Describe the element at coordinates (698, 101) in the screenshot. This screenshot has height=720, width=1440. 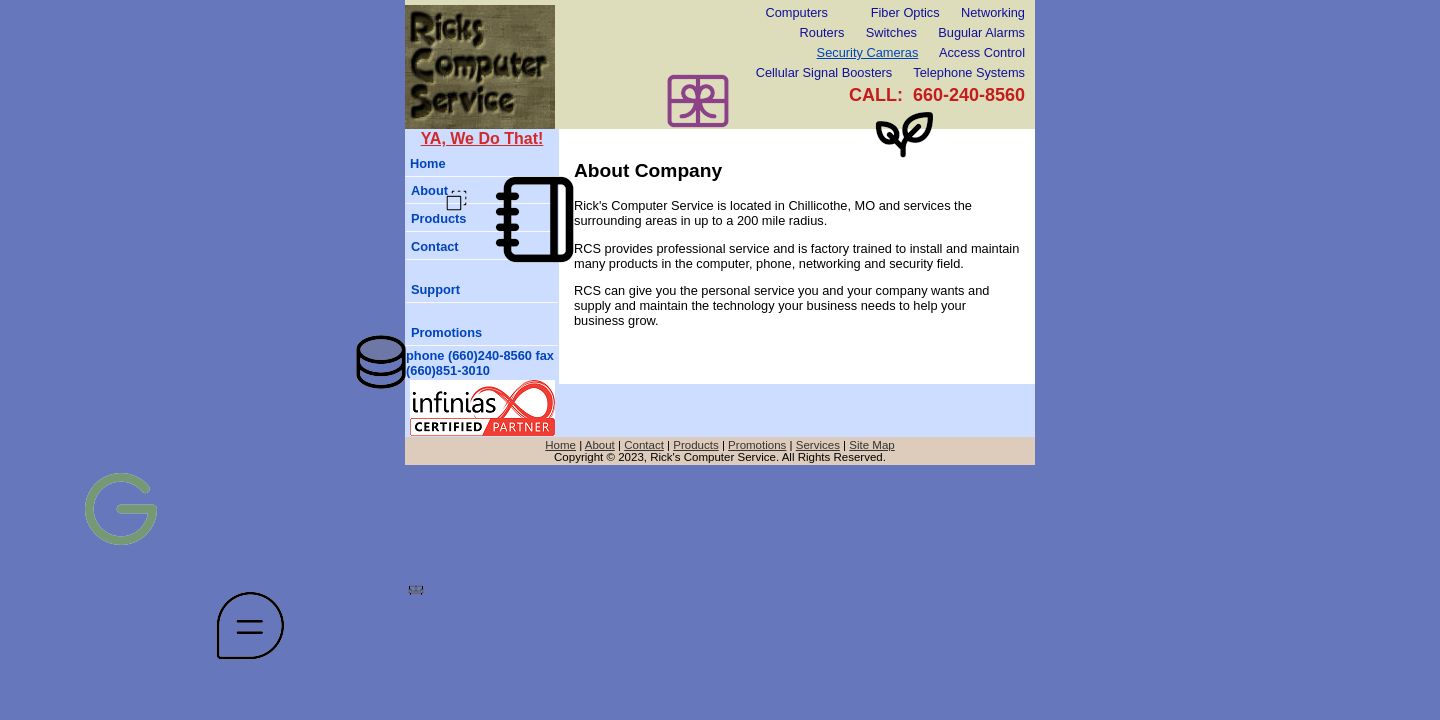
I see `view or send a gift` at that location.